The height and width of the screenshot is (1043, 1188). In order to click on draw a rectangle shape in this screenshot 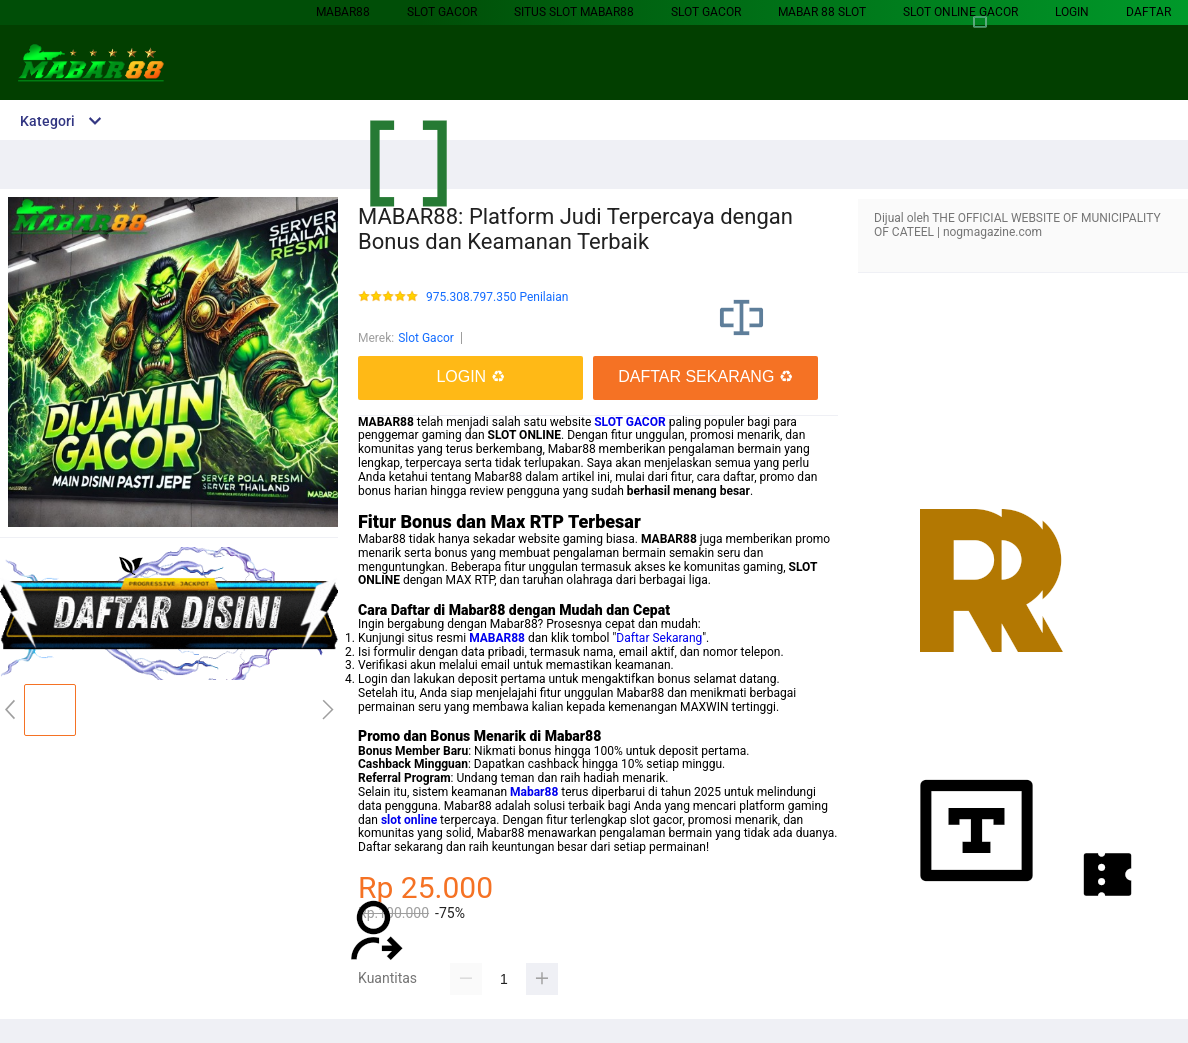, I will do `click(980, 22)`.